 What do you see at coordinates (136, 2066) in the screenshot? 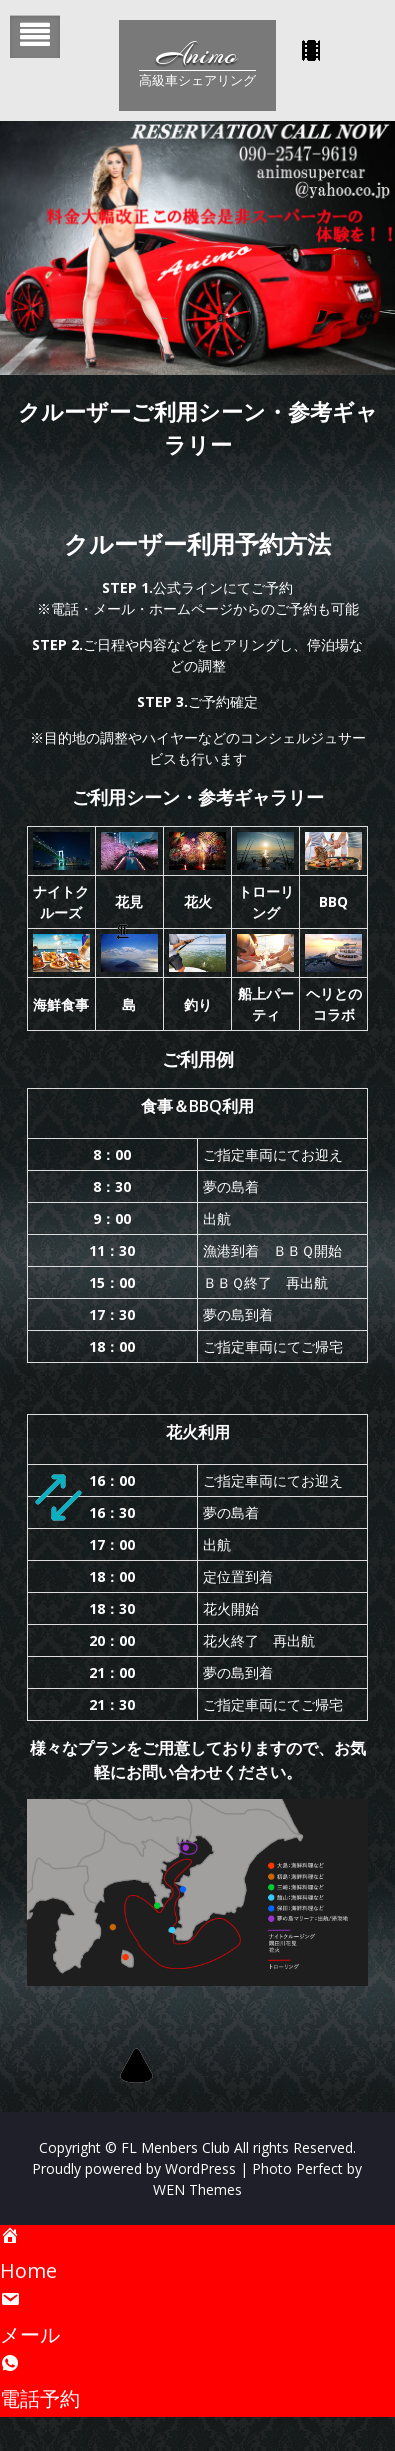
I see `indicates a traffic cone or construction zone` at bounding box center [136, 2066].